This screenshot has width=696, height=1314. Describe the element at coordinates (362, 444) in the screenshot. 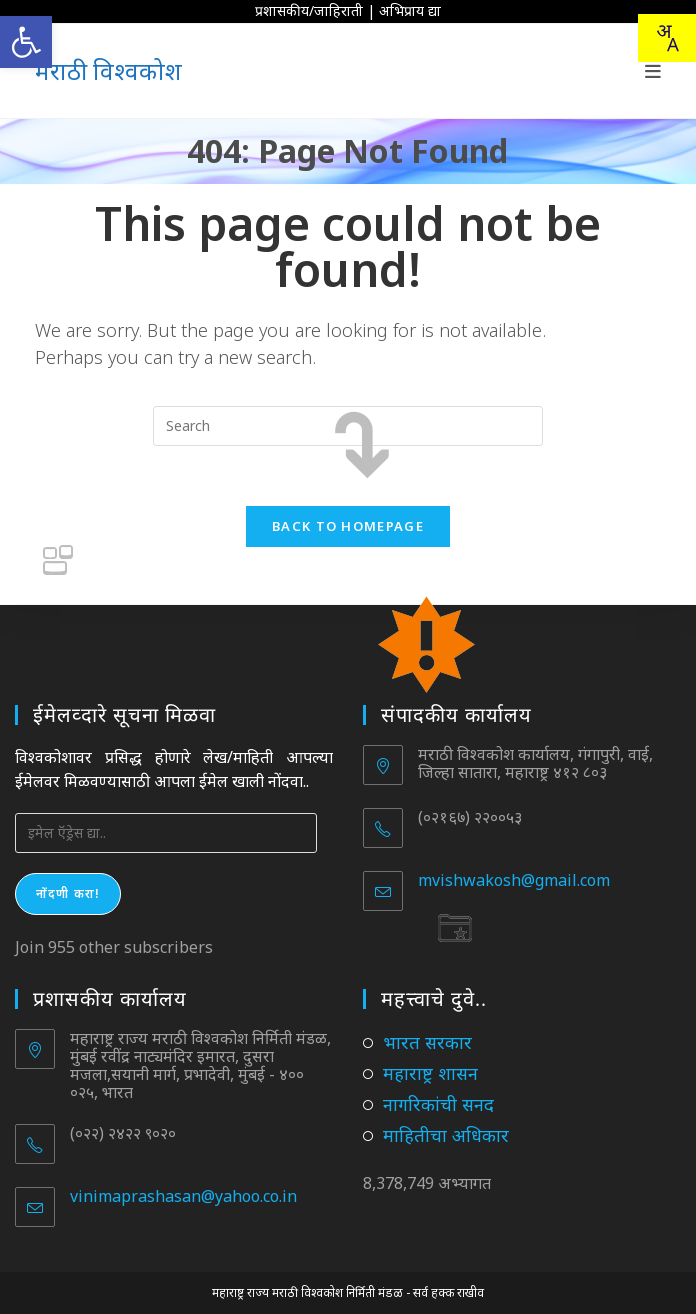

I see `jump to a specific location or section` at that location.